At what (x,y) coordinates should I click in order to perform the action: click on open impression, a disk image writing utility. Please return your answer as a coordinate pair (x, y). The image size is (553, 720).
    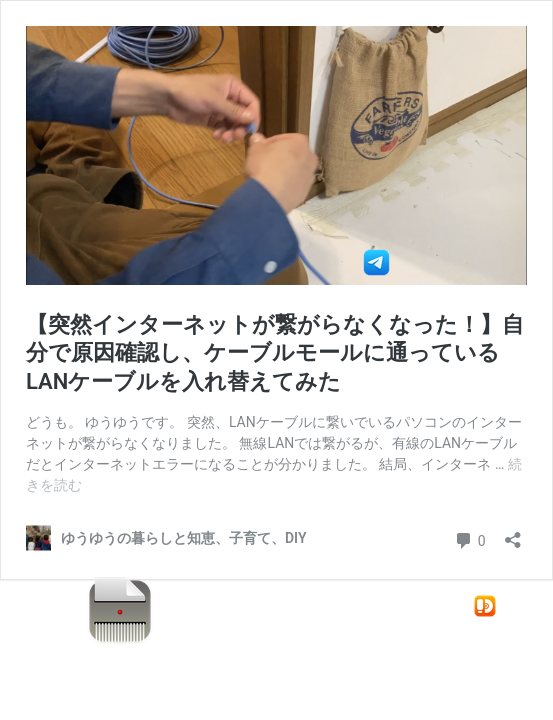
    Looking at the image, I should click on (485, 606).